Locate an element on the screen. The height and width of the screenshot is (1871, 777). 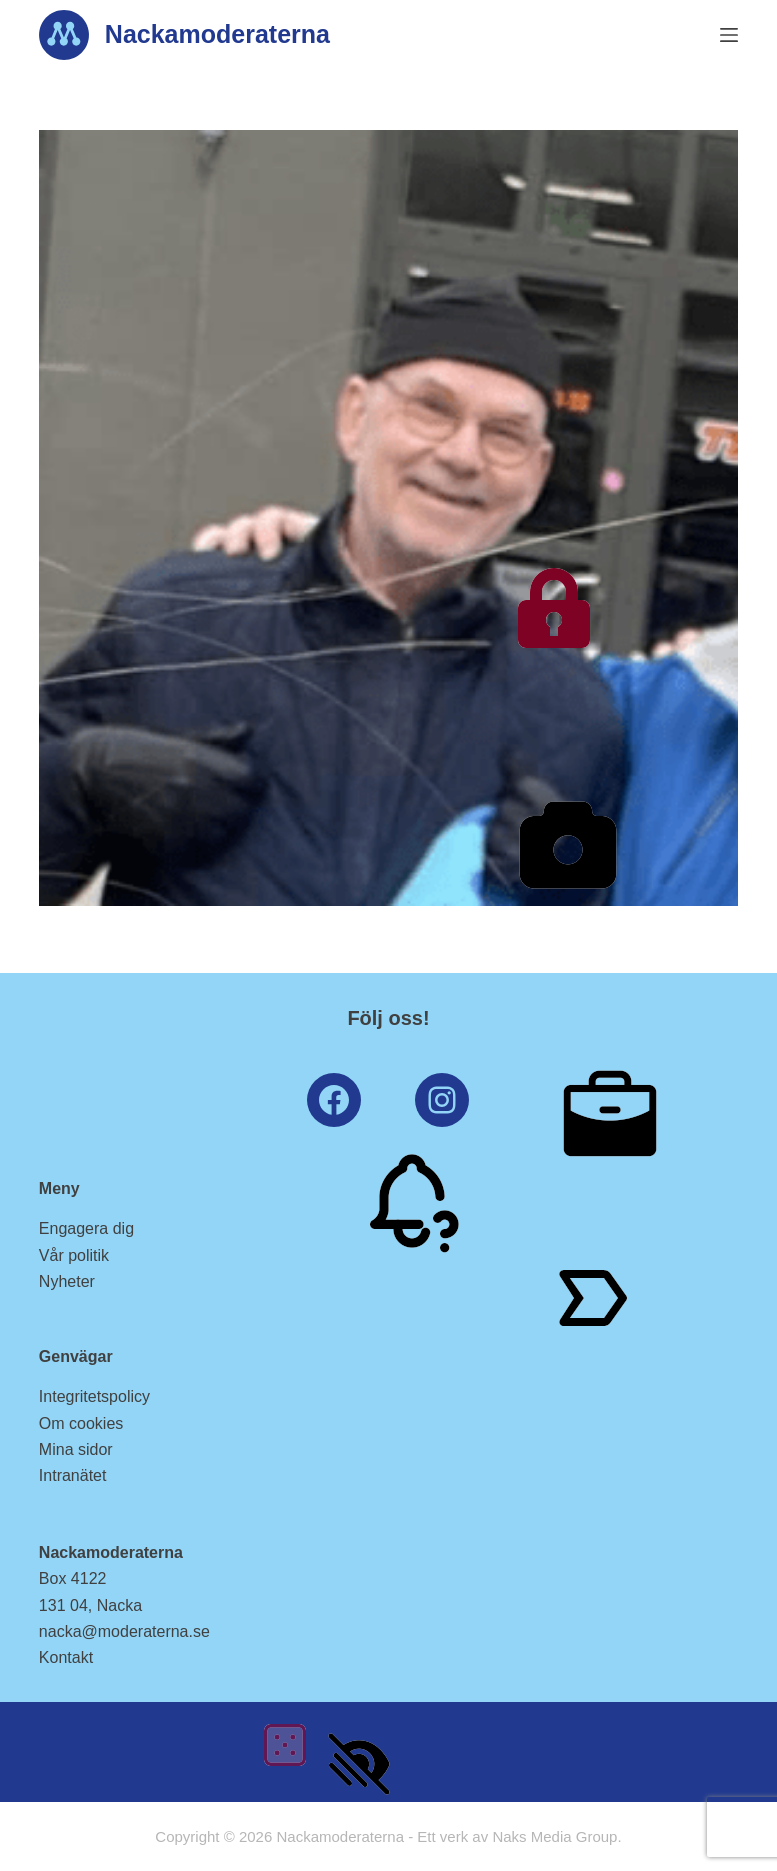
mark item as important is located at coordinates (592, 1298).